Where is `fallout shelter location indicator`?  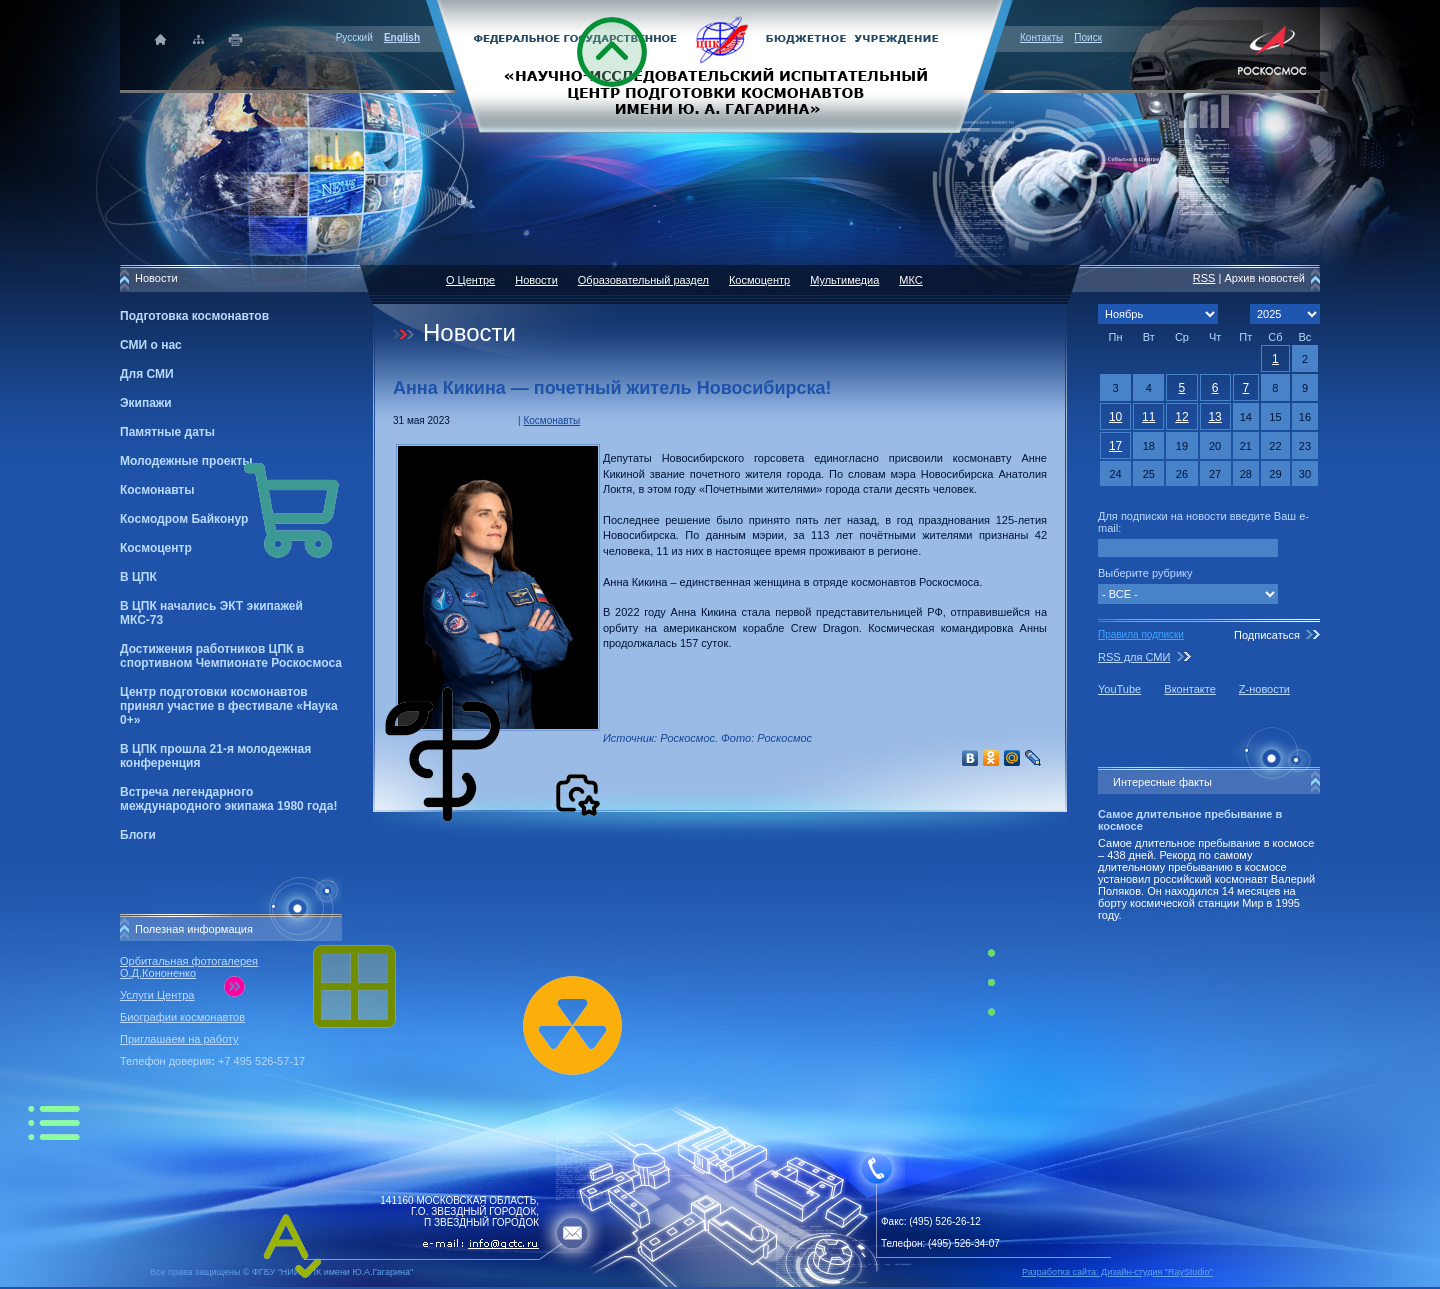 fallout shelter location indicator is located at coordinates (572, 1025).